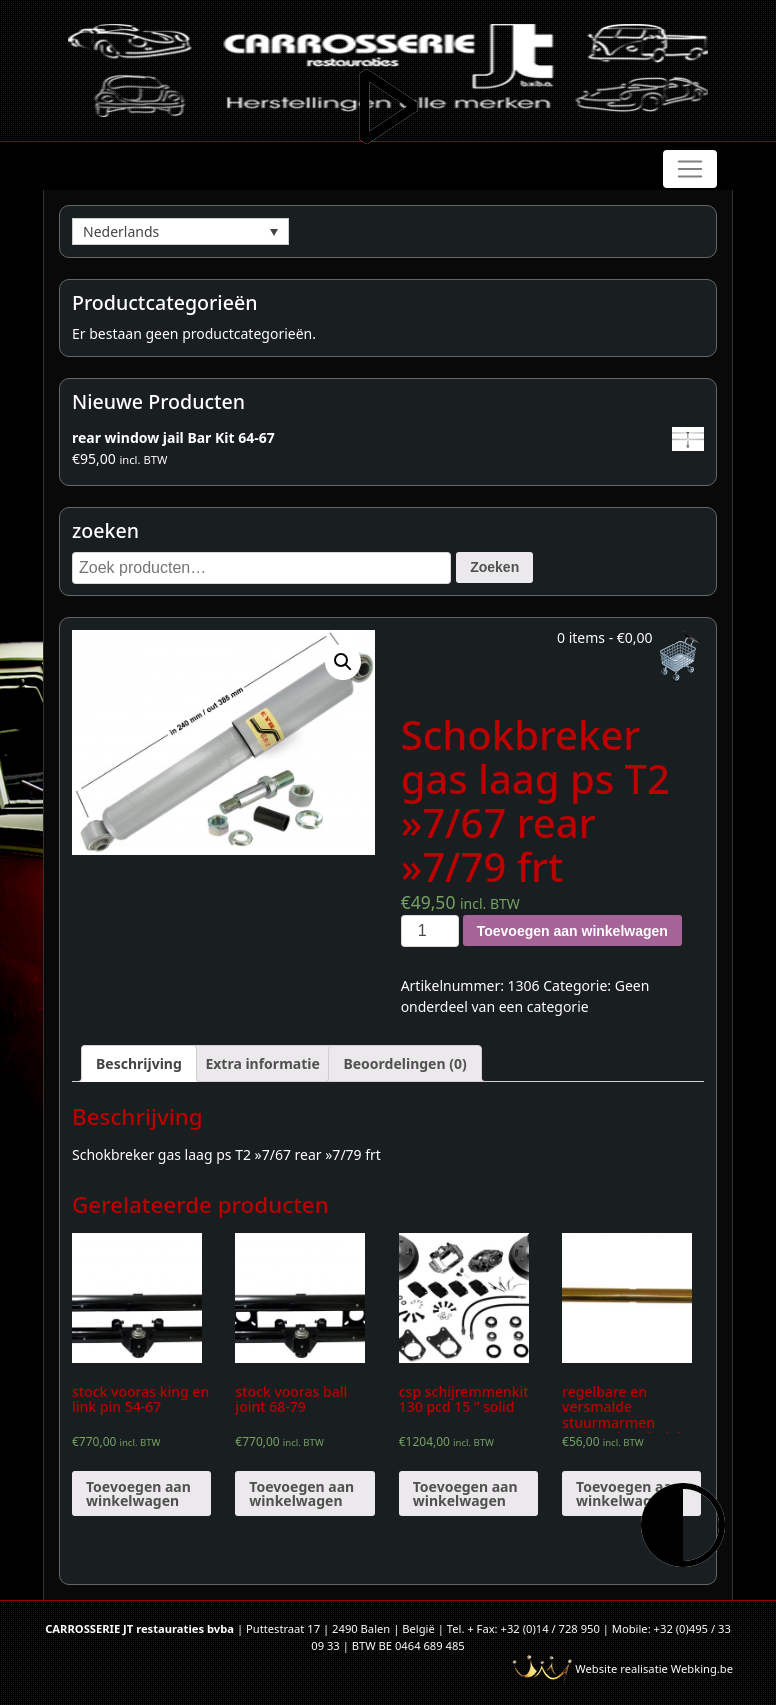 The height and width of the screenshot is (1705, 776). I want to click on start debugging session, so click(383, 104).